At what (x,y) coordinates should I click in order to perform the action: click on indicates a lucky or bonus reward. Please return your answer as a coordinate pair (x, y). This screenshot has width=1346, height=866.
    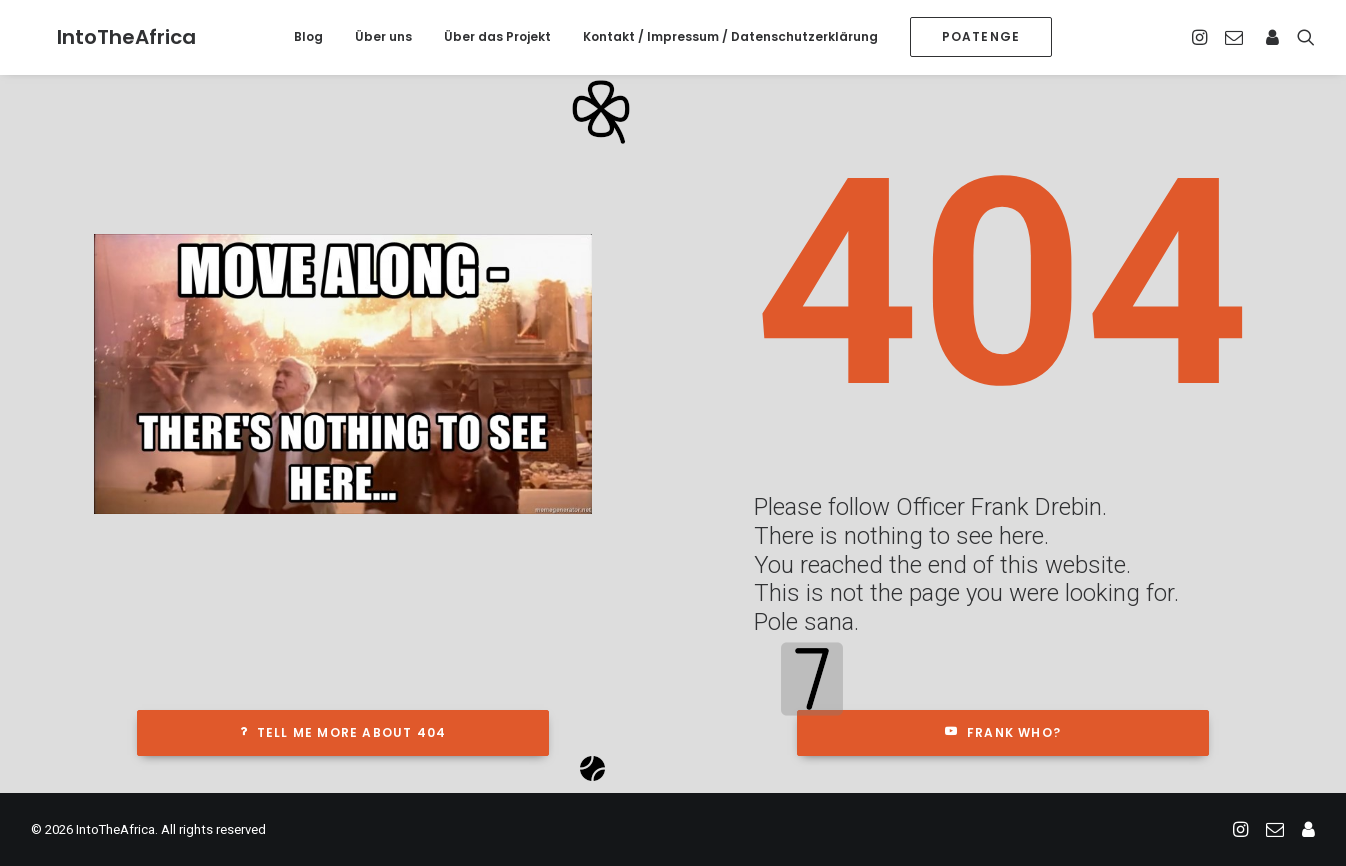
    Looking at the image, I should click on (601, 111).